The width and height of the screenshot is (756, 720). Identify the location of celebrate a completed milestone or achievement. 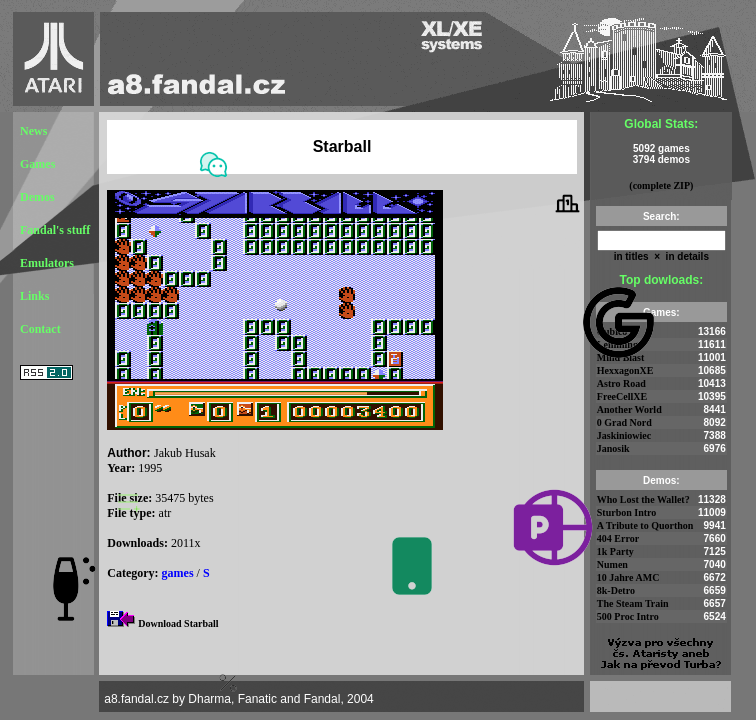
(68, 589).